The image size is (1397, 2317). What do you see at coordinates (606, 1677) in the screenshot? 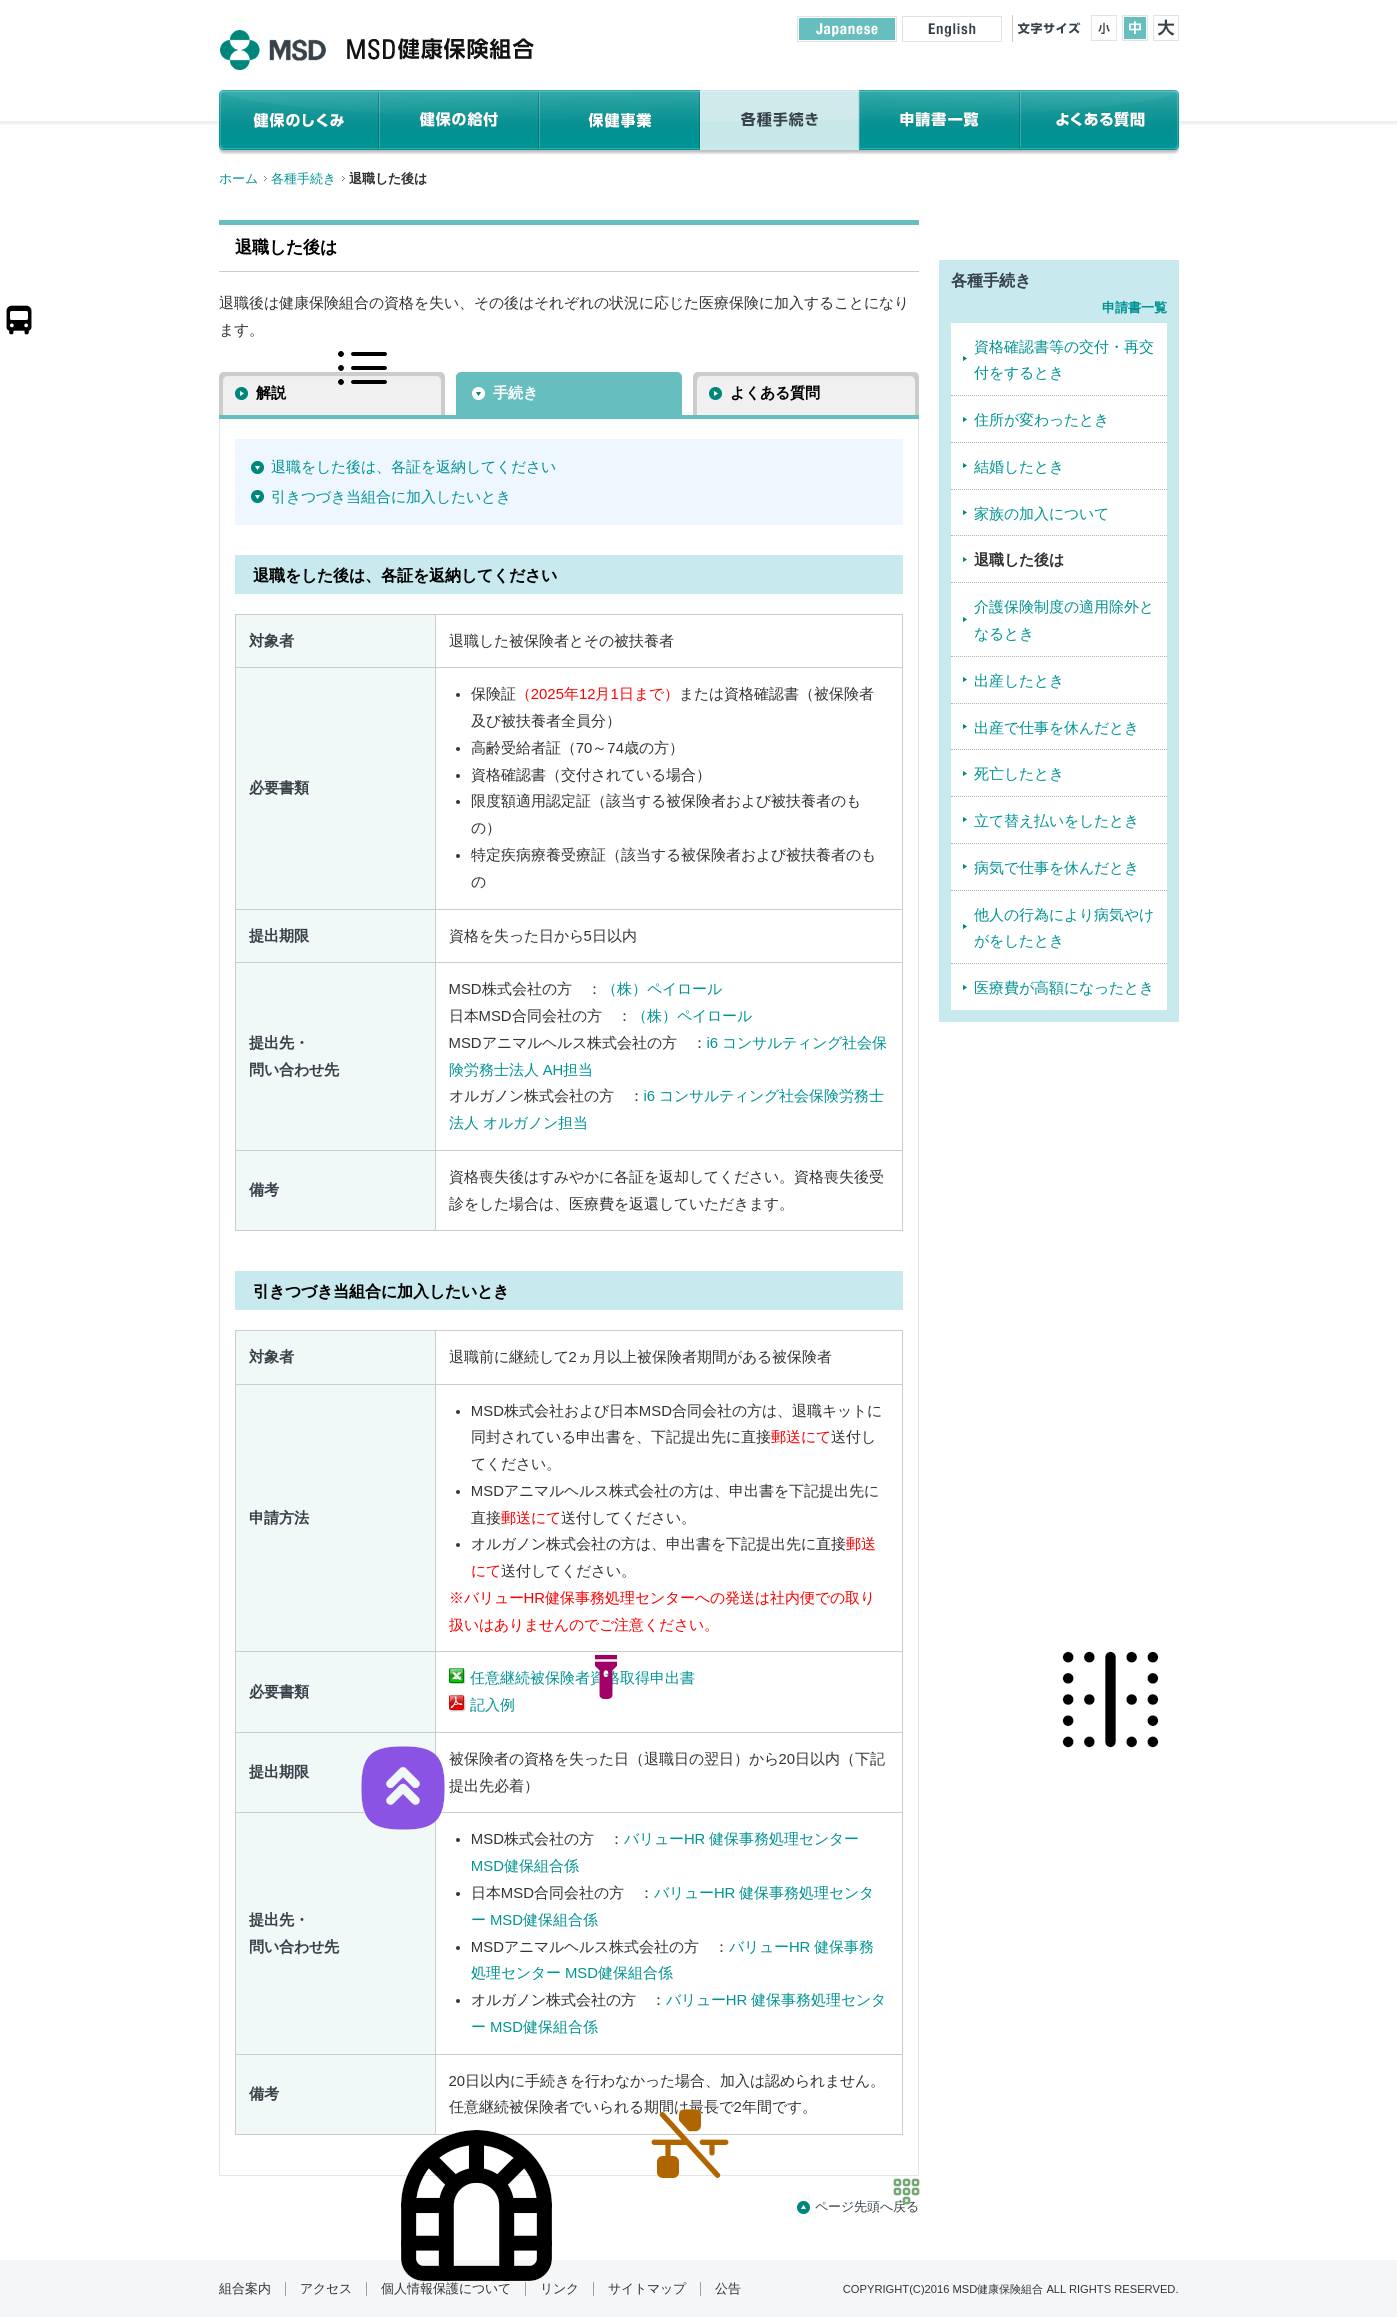
I see `toggle flashlight on/off` at bounding box center [606, 1677].